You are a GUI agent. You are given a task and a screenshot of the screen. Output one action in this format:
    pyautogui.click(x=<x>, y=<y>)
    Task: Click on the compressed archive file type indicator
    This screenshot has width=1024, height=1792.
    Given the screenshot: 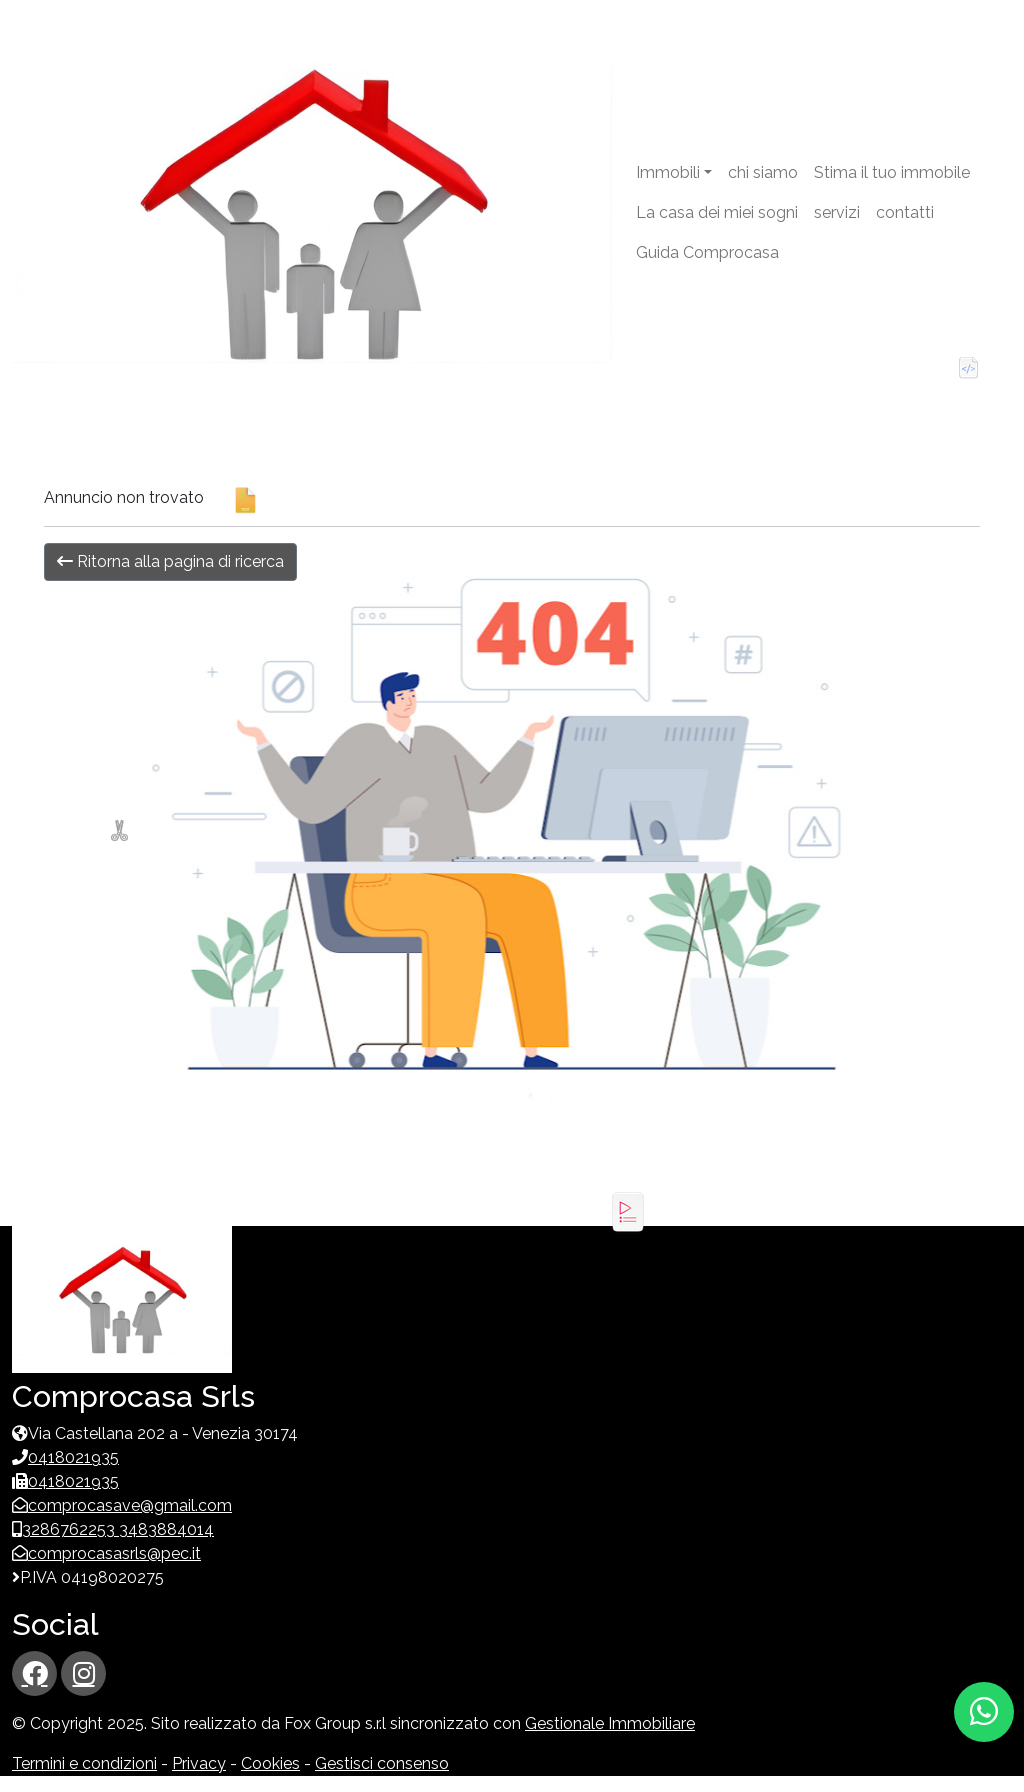 What is the action you would take?
    pyautogui.click(x=245, y=500)
    